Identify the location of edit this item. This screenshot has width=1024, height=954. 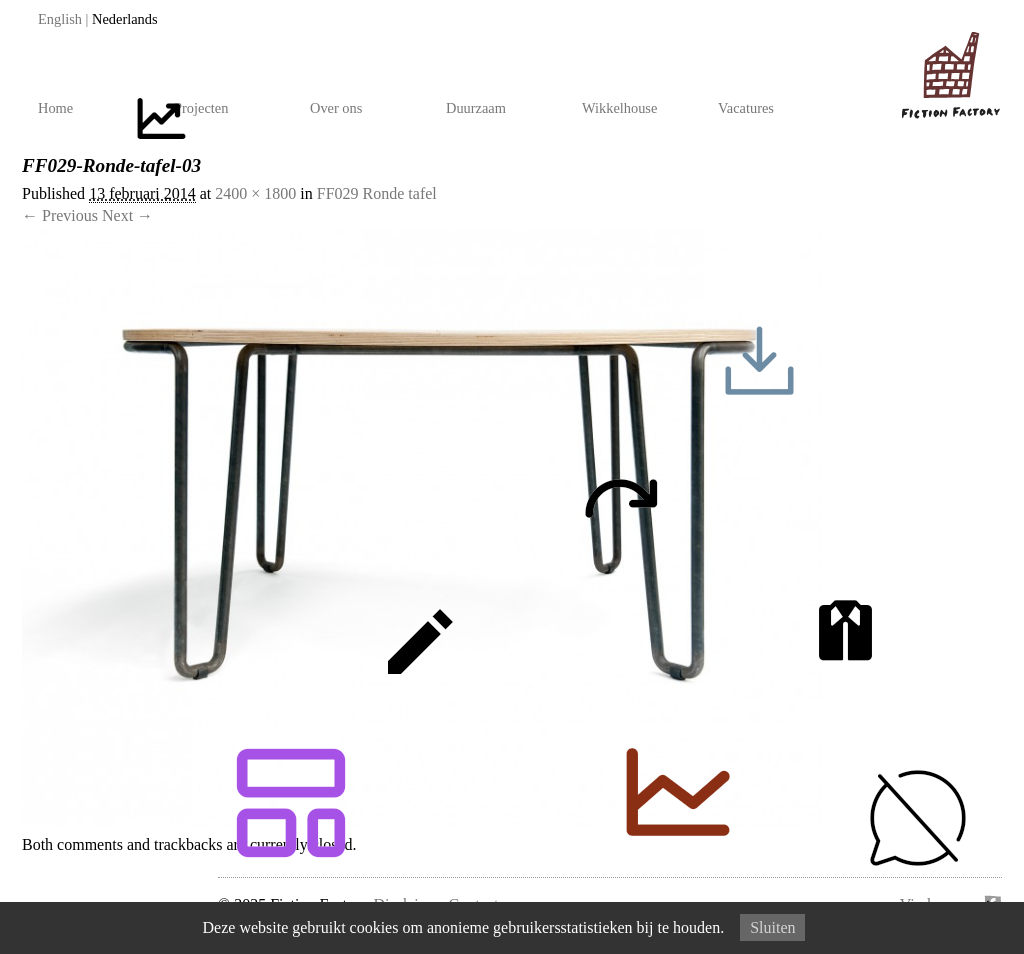
(420, 641).